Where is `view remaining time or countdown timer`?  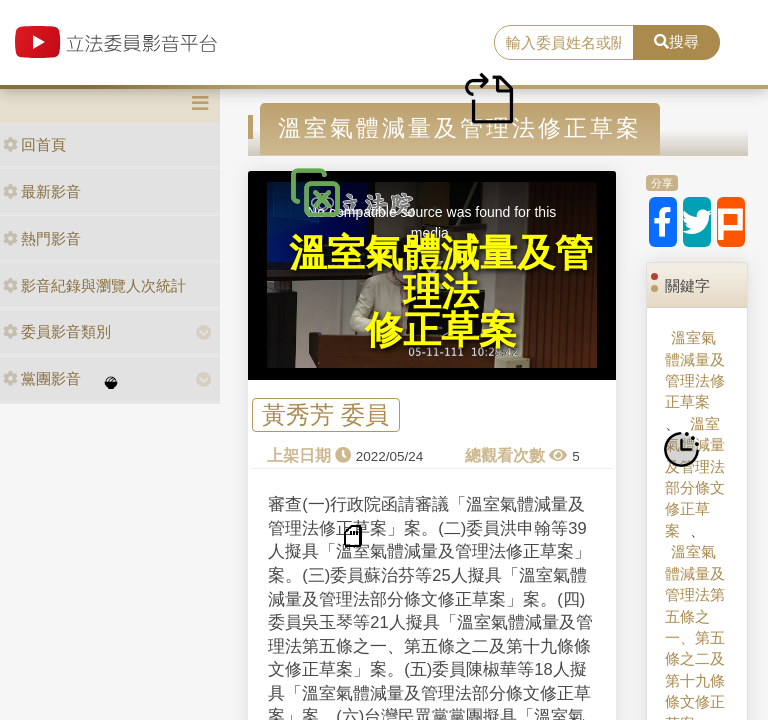
view remaining time or countdown timer is located at coordinates (681, 449).